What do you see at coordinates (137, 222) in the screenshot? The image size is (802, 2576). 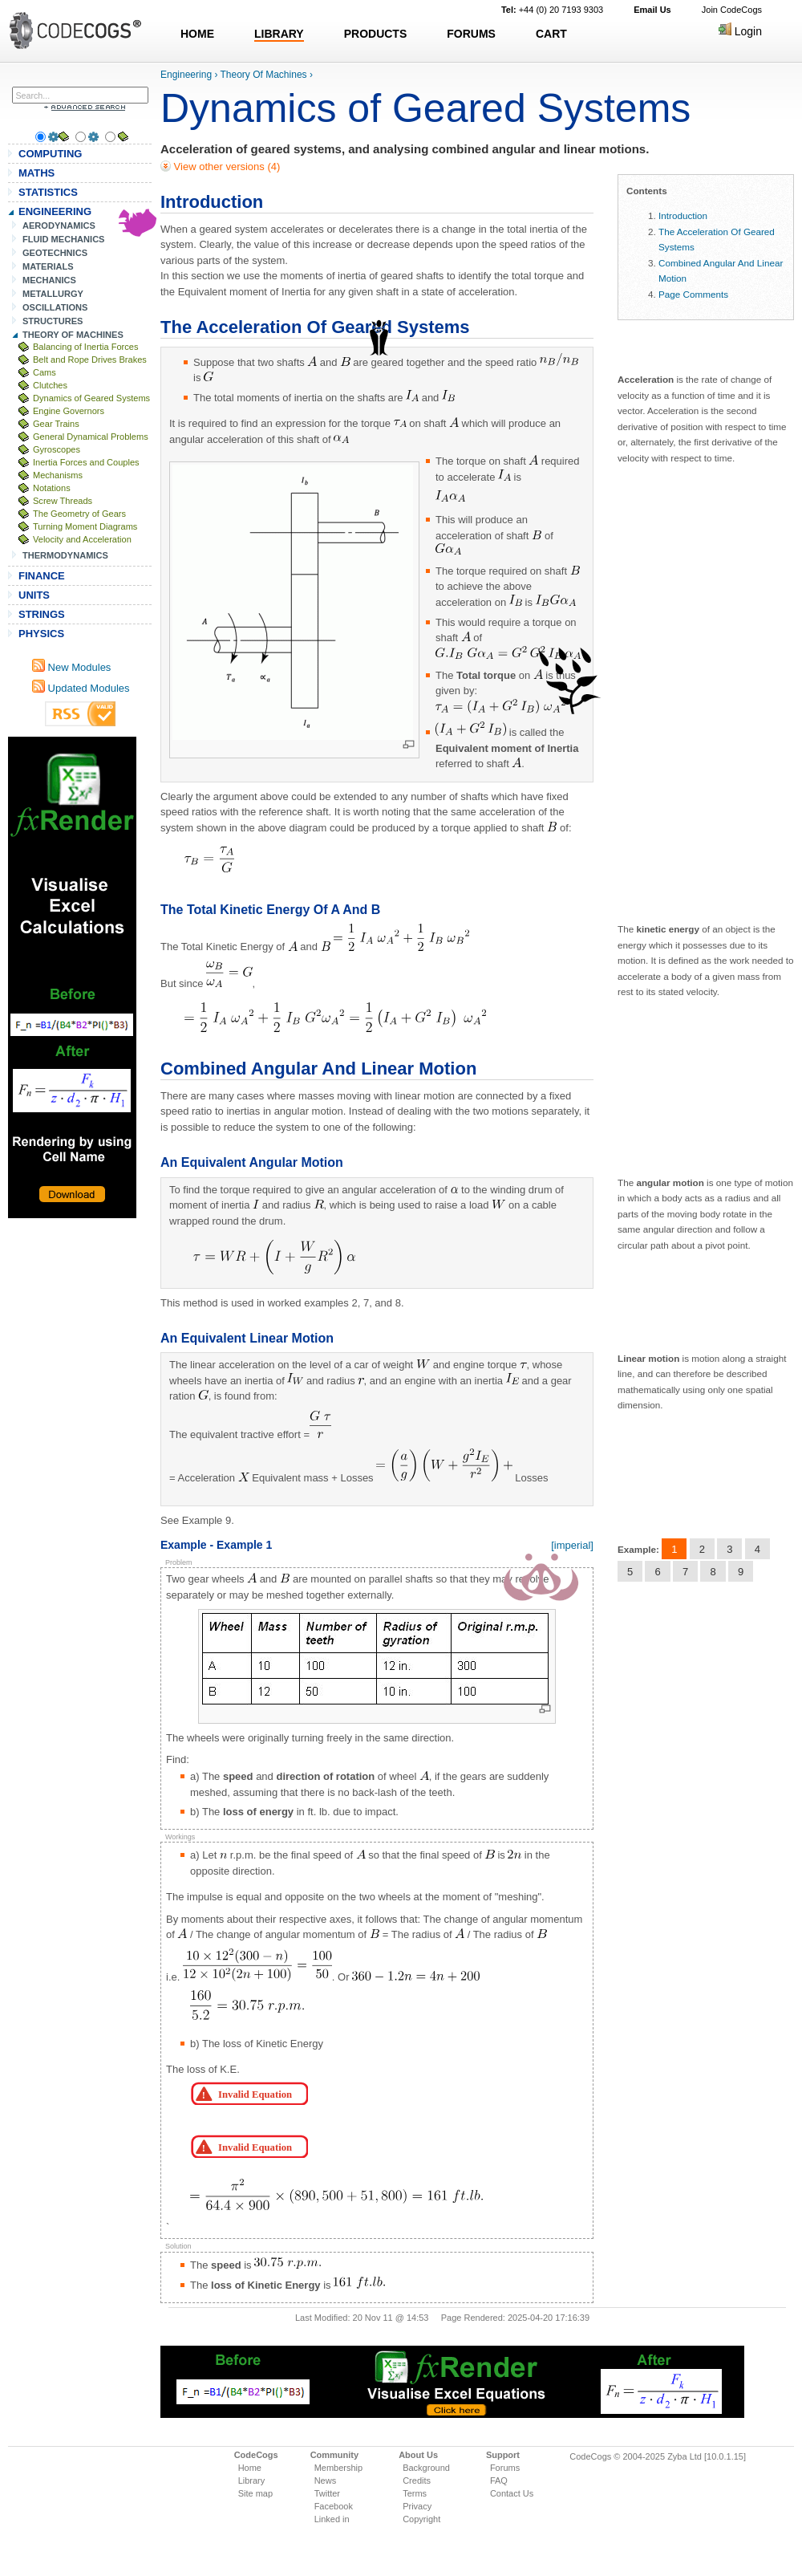 I see `select iceland as a country or region` at bounding box center [137, 222].